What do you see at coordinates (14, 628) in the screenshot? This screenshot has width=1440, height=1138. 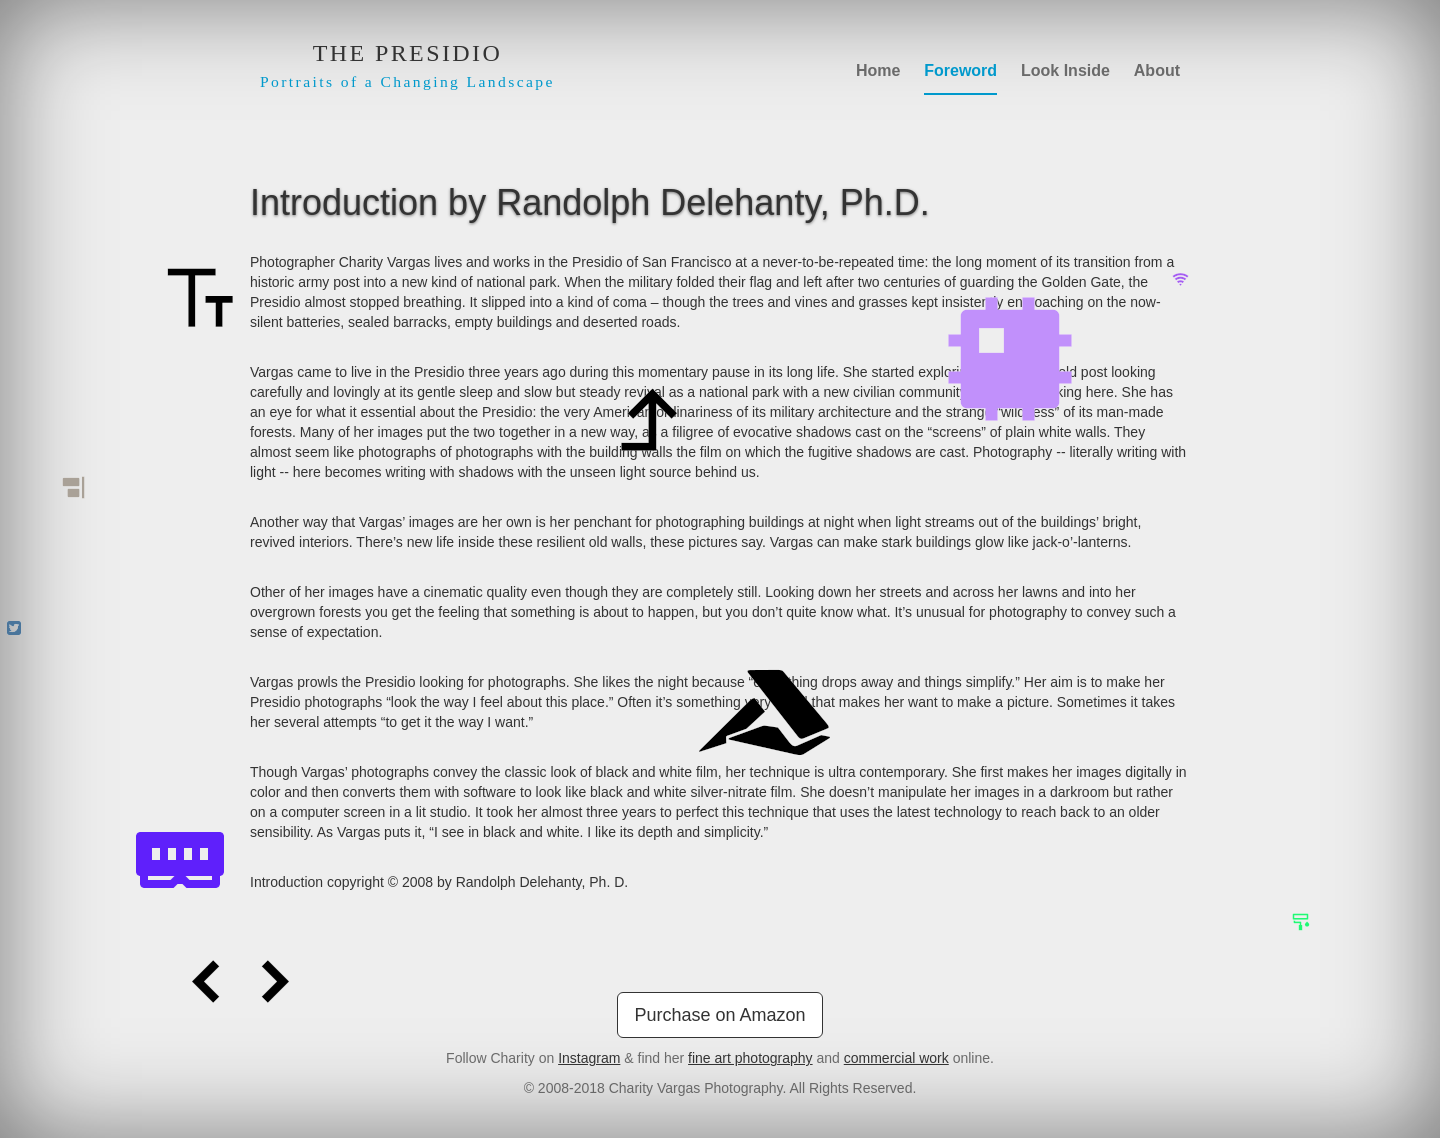 I see `share to Twitter` at bounding box center [14, 628].